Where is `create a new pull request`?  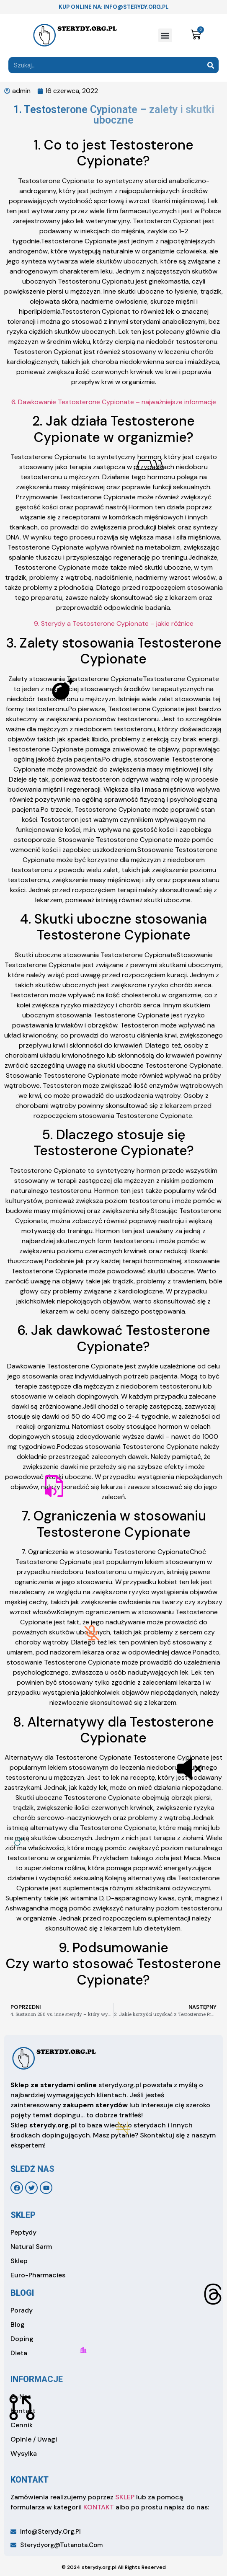 create a new pull request is located at coordinates (21, 2408).